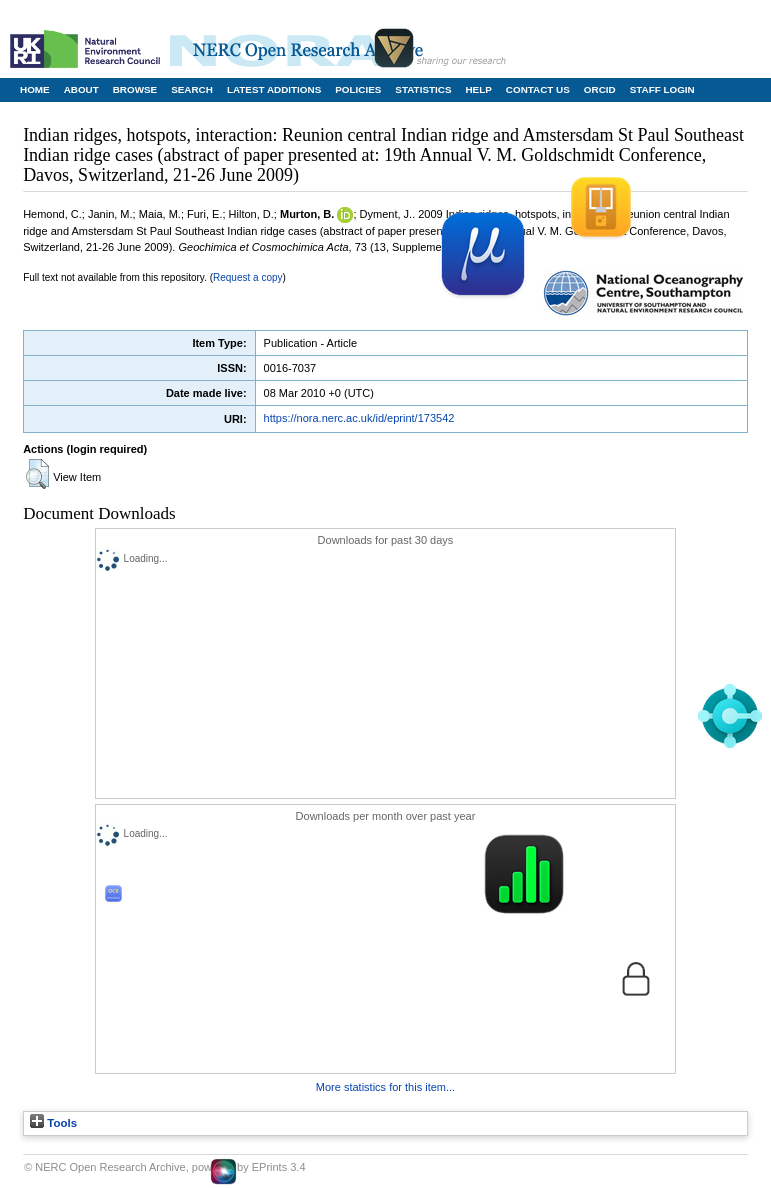 The width and height of the screenshot is (771, 1188). Describe the element at coordinates (601, 207) in the screenshot. I see `open Piper mouse configuration app` at that location.